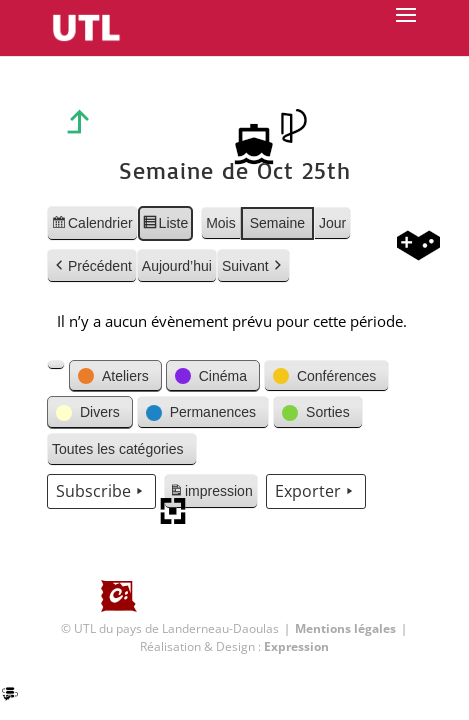 Image resolution: width=469 pixels, height=720 pixels. I want to click on open Progate coding learning platform, so click(294, 126).